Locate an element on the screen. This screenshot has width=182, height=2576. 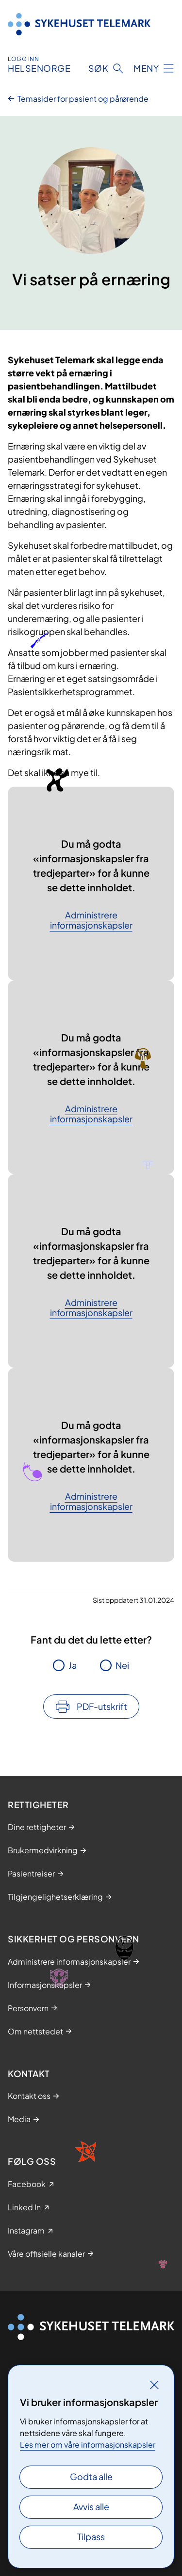
place a t-shaped tetris block is located at coordinates (148, 1165).